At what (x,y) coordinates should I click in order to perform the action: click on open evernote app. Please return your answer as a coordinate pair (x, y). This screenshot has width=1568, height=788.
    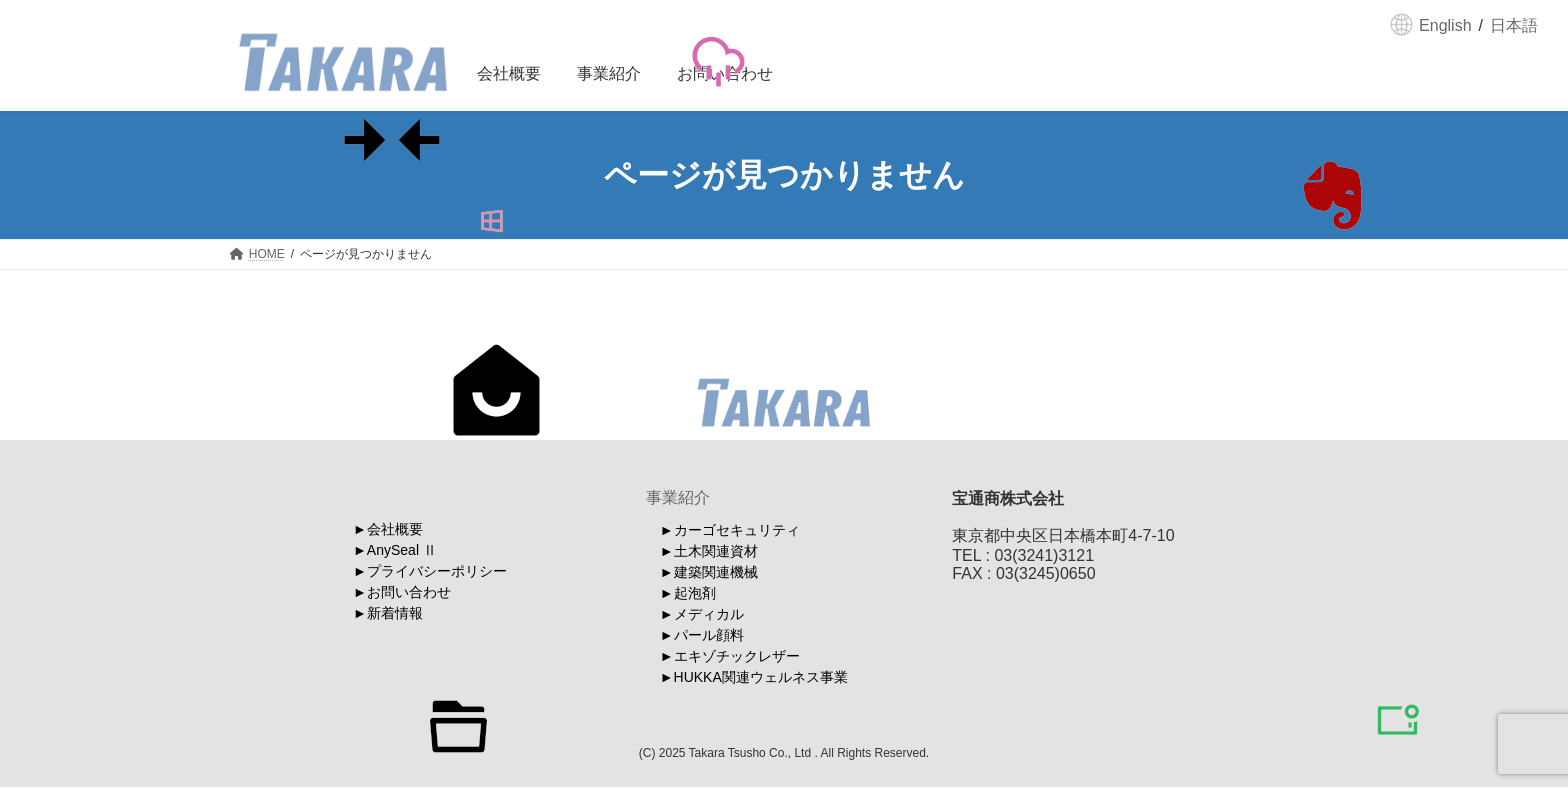
    Looking at the image, I should click on (1332, 195).